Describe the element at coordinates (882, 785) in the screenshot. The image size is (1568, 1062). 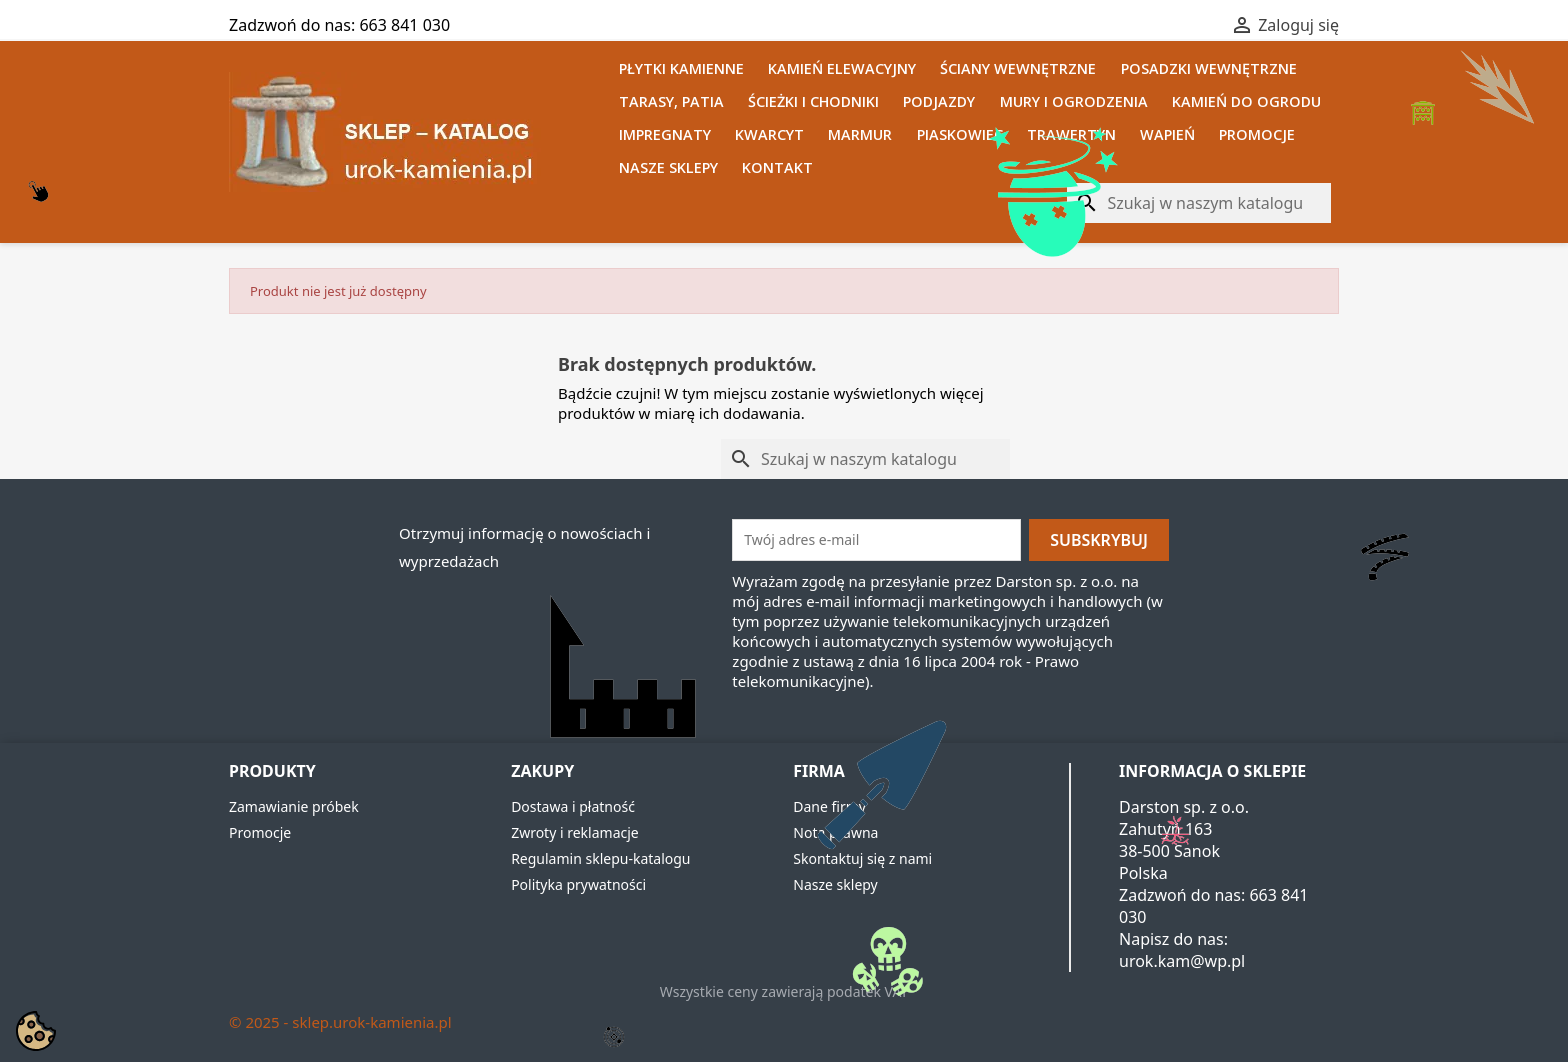
I see `access gardening or landscaping tools` at that location.